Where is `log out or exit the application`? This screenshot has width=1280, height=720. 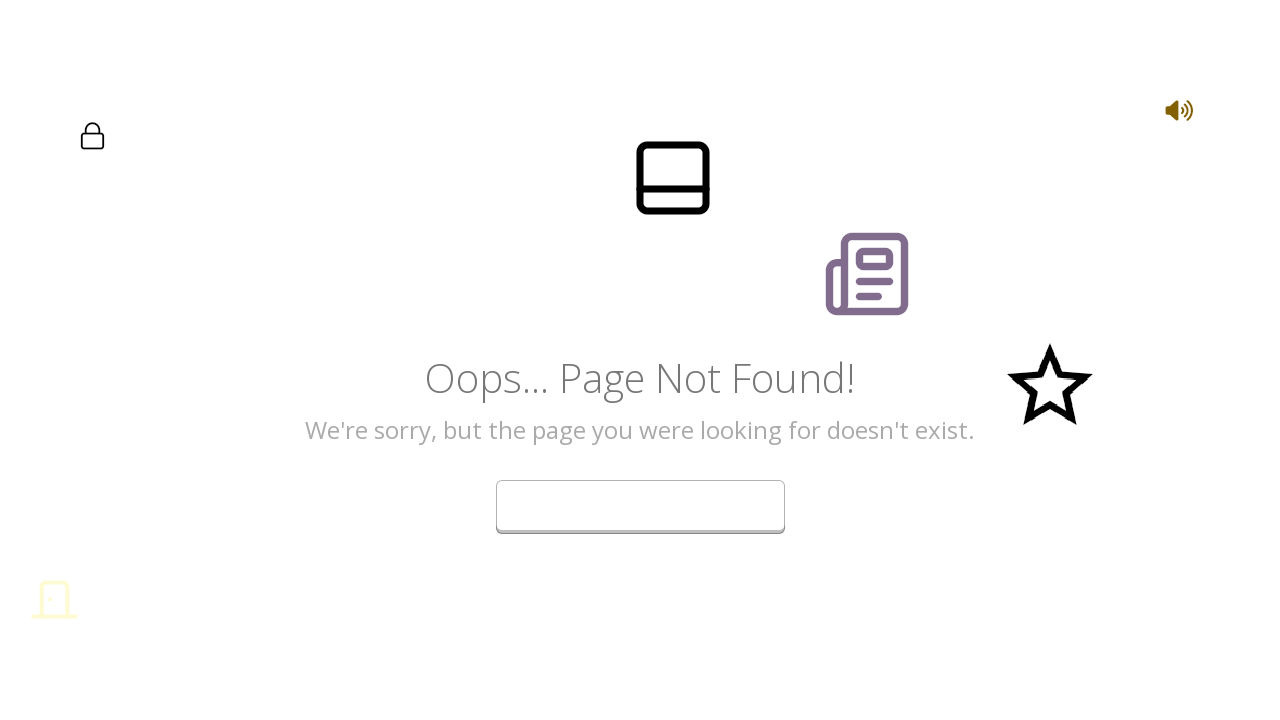 log out or exit the application is located at coordinates (54, 599).